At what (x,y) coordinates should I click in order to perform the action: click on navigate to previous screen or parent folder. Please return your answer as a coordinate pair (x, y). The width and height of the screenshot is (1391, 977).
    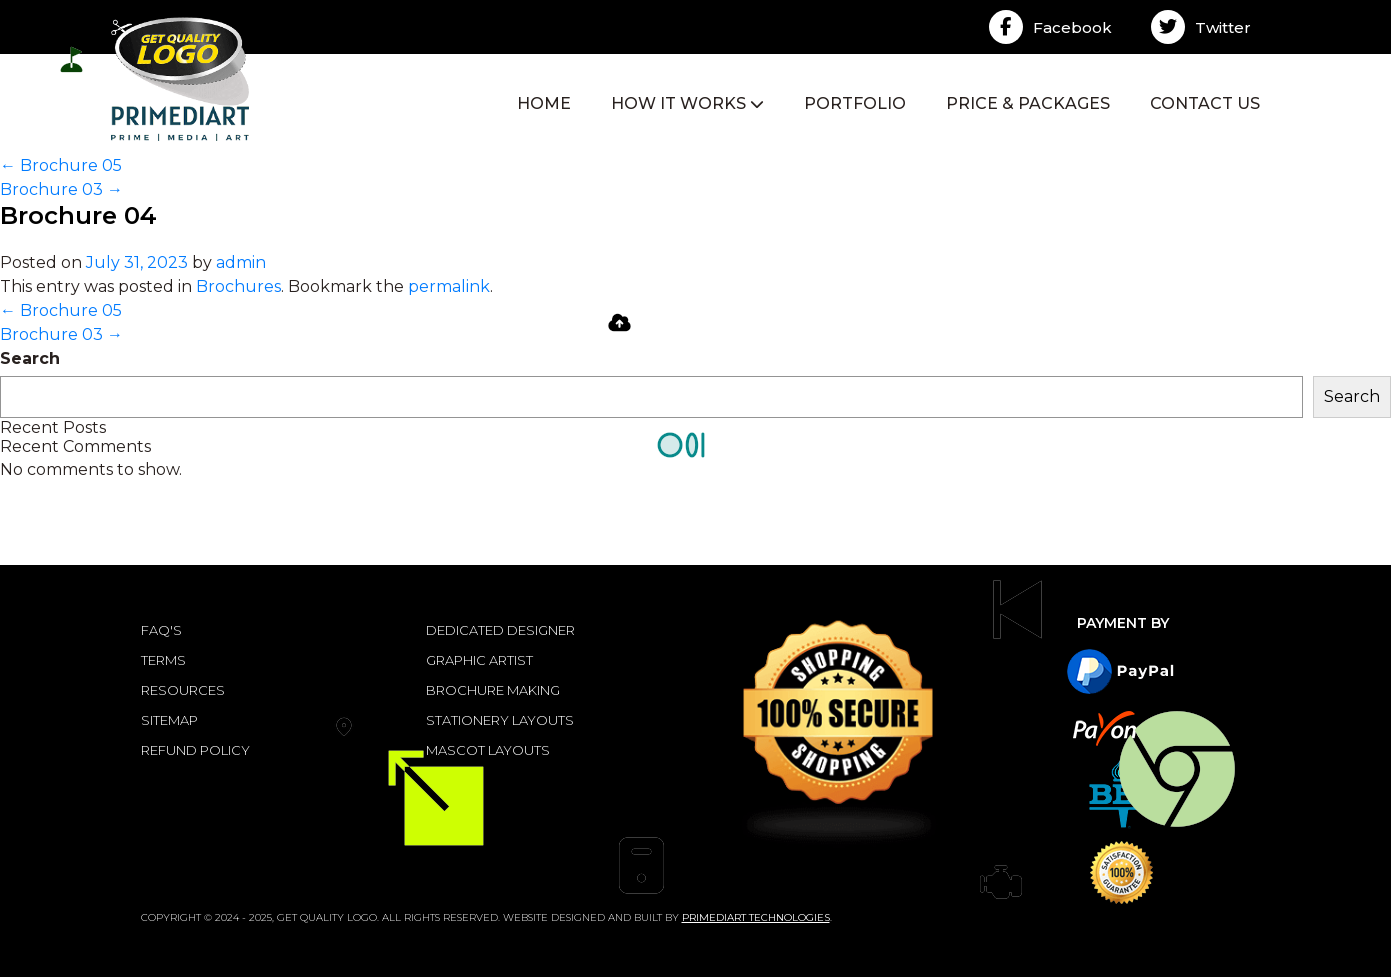
    Looking at the image, I should click on (436, 798).